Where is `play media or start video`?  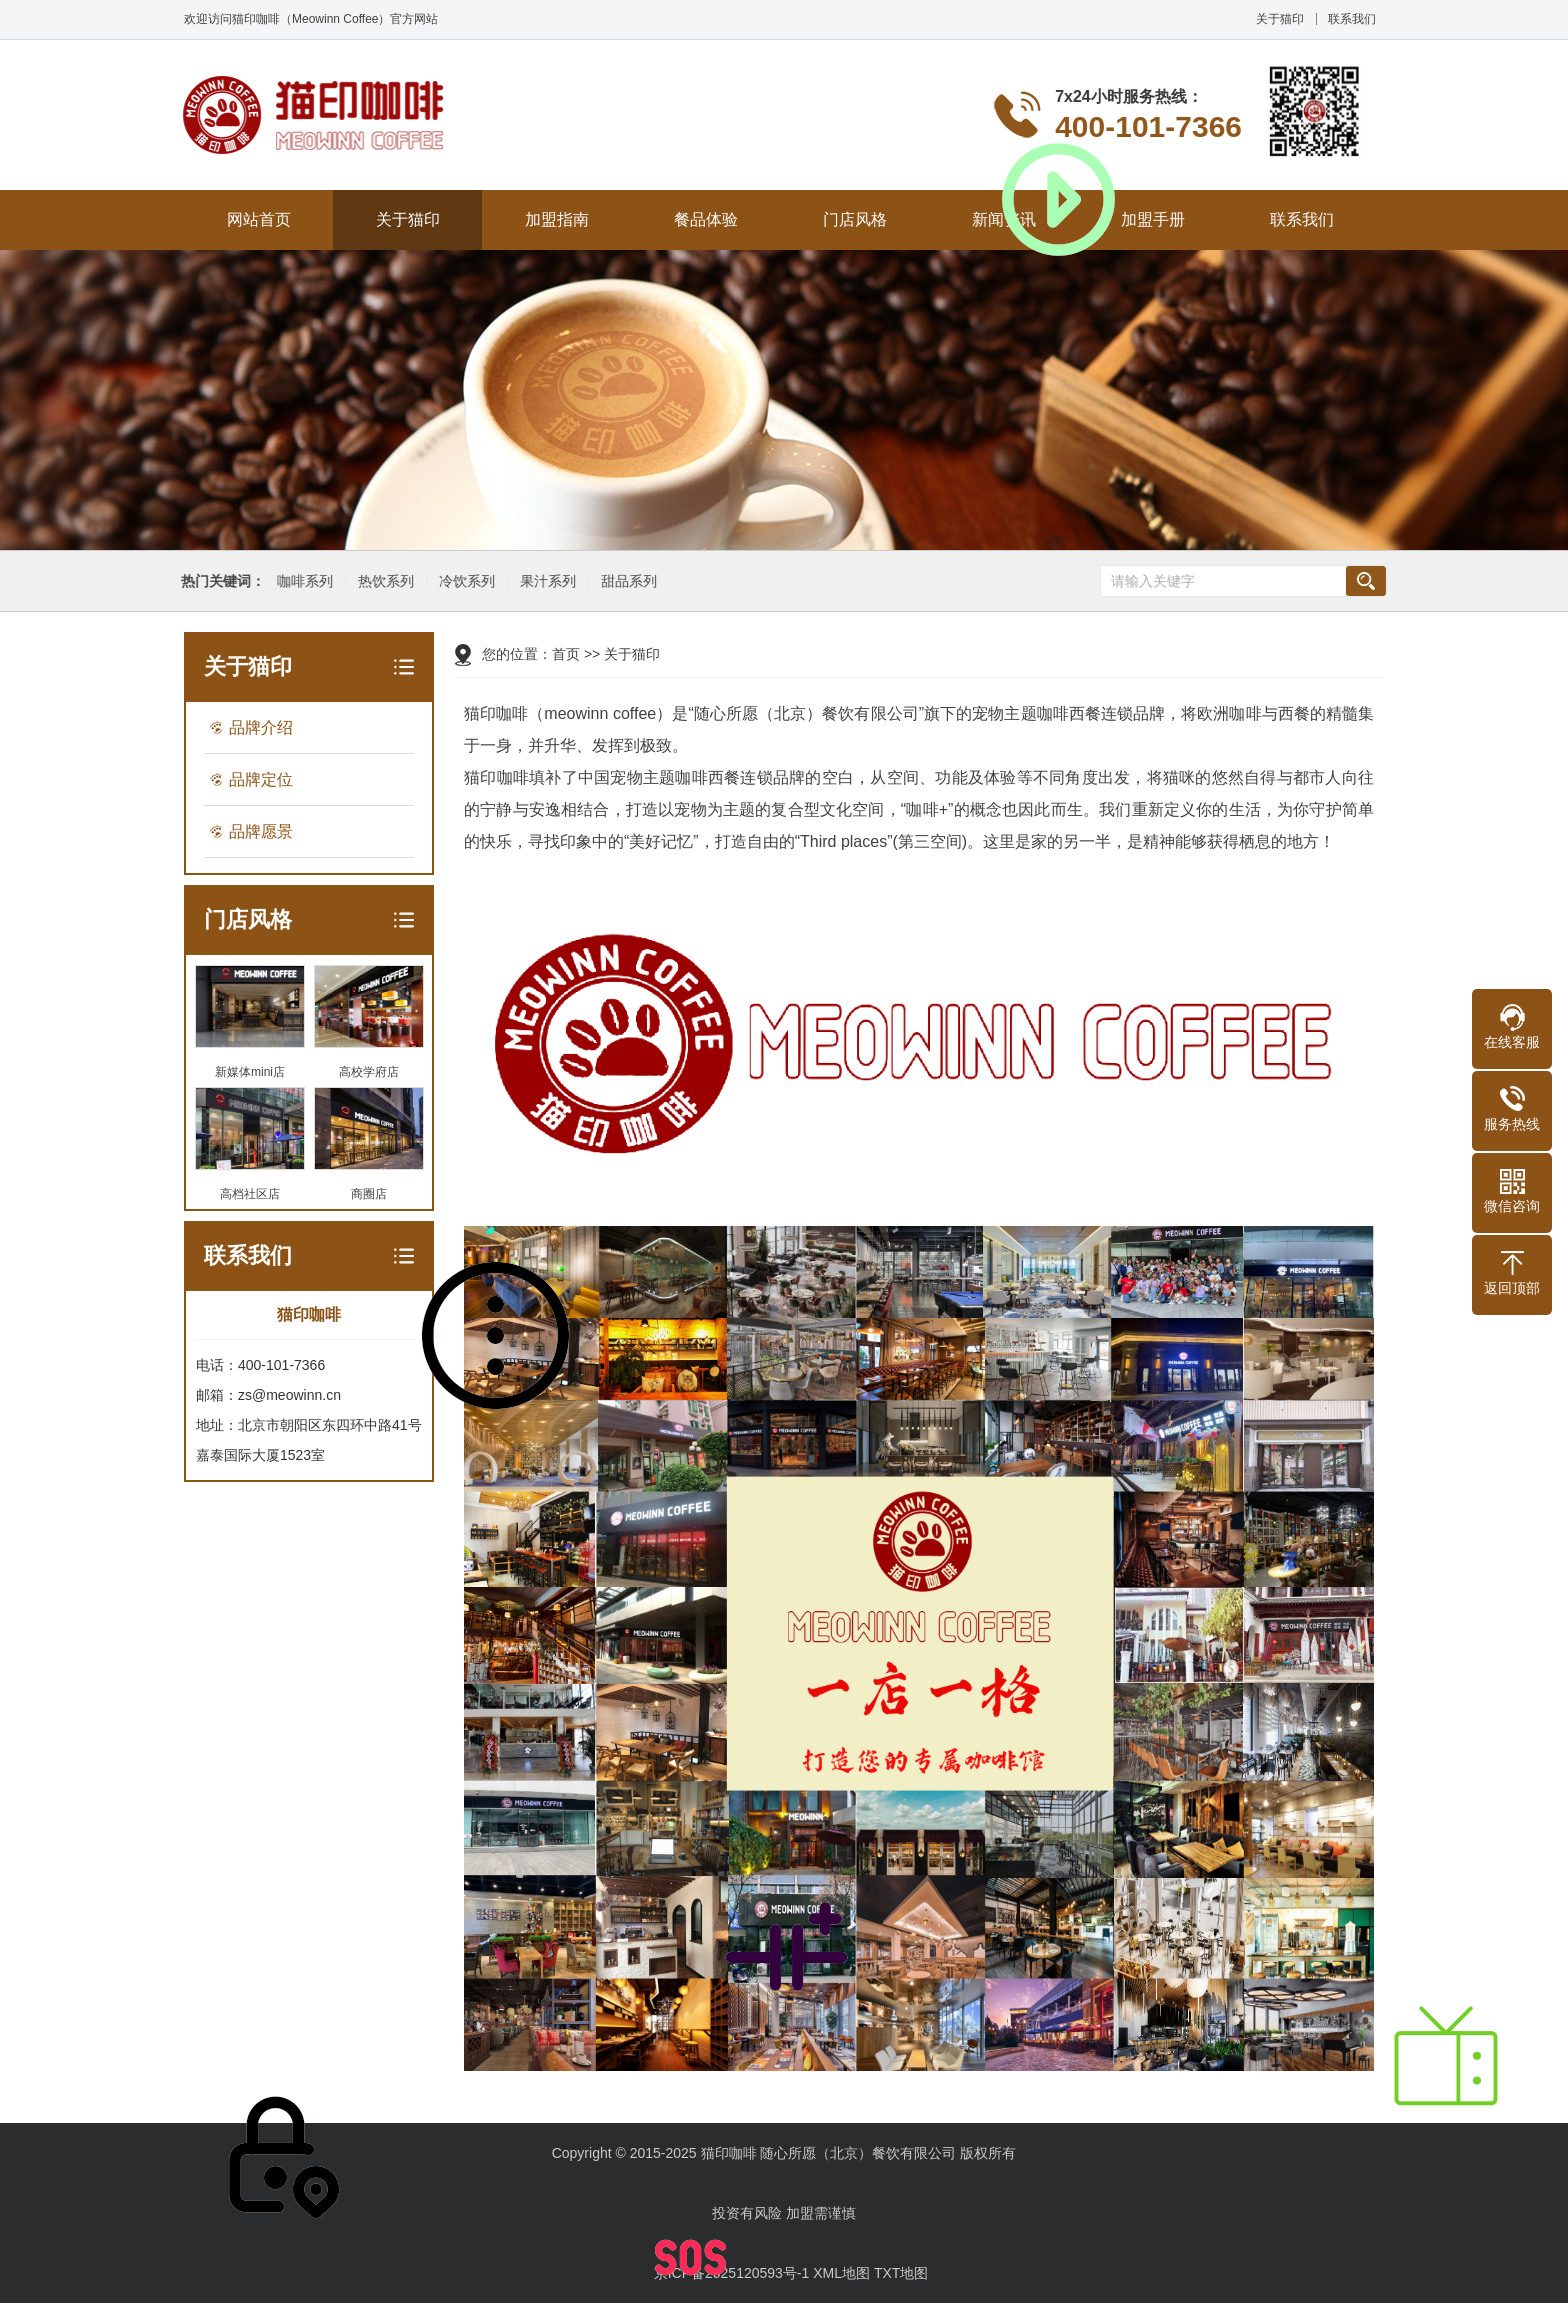 play media or start video is located at coordinates (1058, 199).